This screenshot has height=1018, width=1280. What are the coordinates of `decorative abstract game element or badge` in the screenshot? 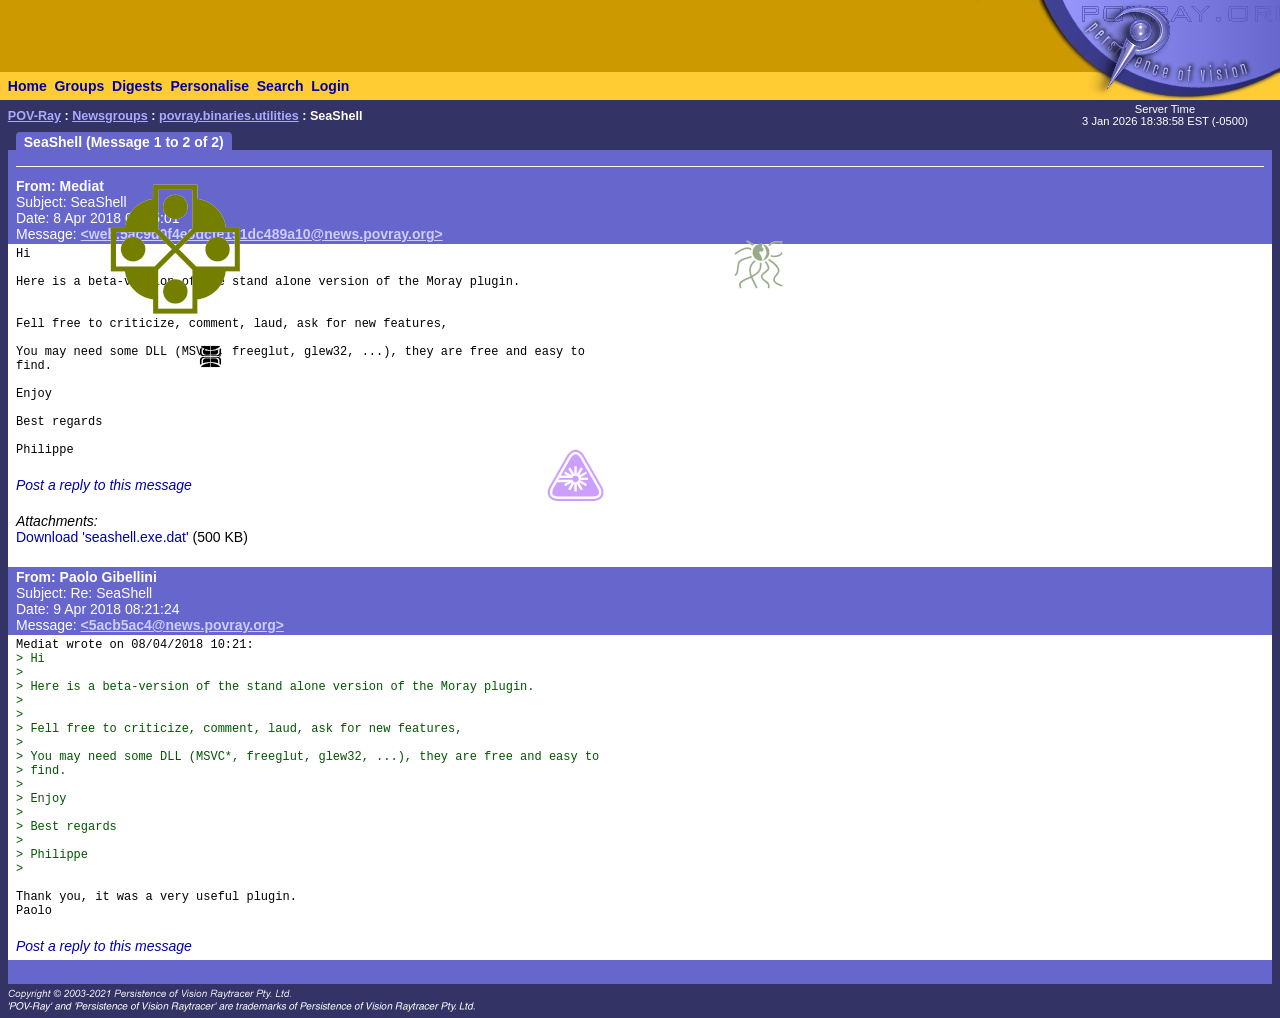 It's located at (210, 356).